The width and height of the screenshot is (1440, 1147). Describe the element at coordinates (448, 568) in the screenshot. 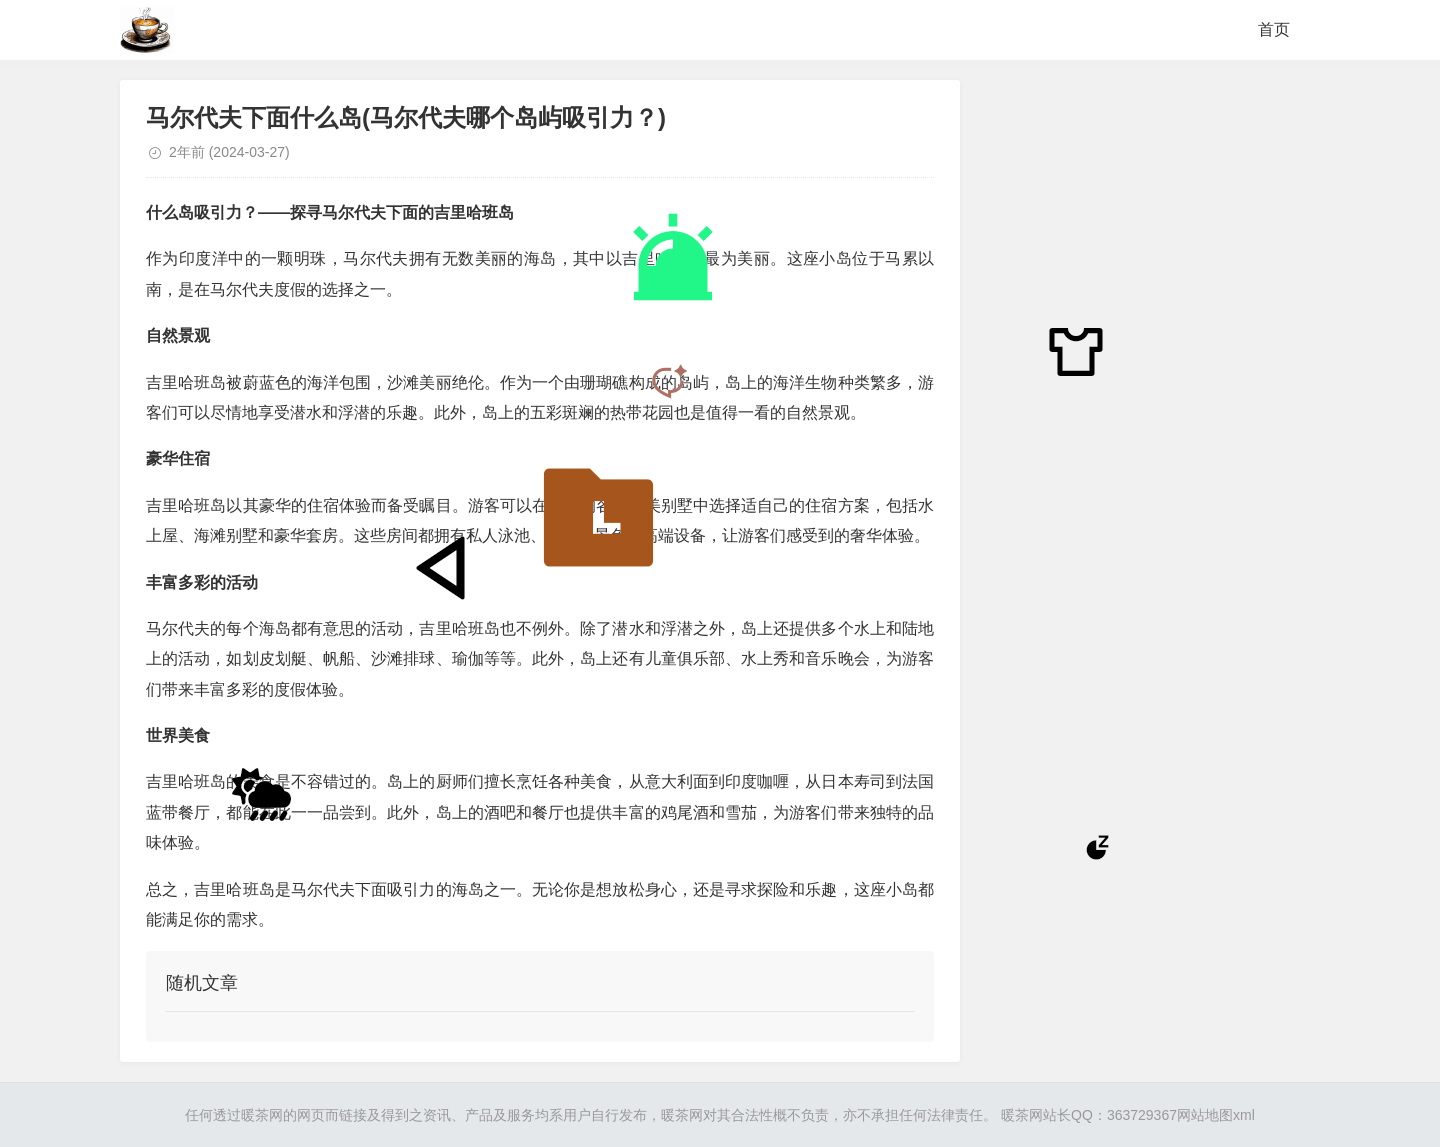

I see `play media in reverse` at that location.